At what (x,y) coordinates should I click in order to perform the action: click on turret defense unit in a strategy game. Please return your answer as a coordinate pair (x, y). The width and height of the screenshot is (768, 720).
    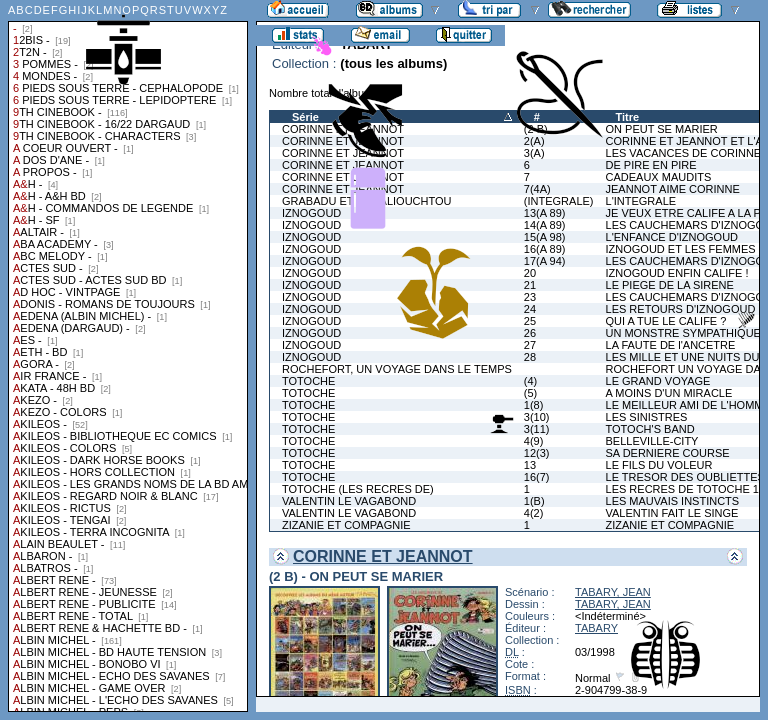
    Looking at the image, I should click on (502, 424).